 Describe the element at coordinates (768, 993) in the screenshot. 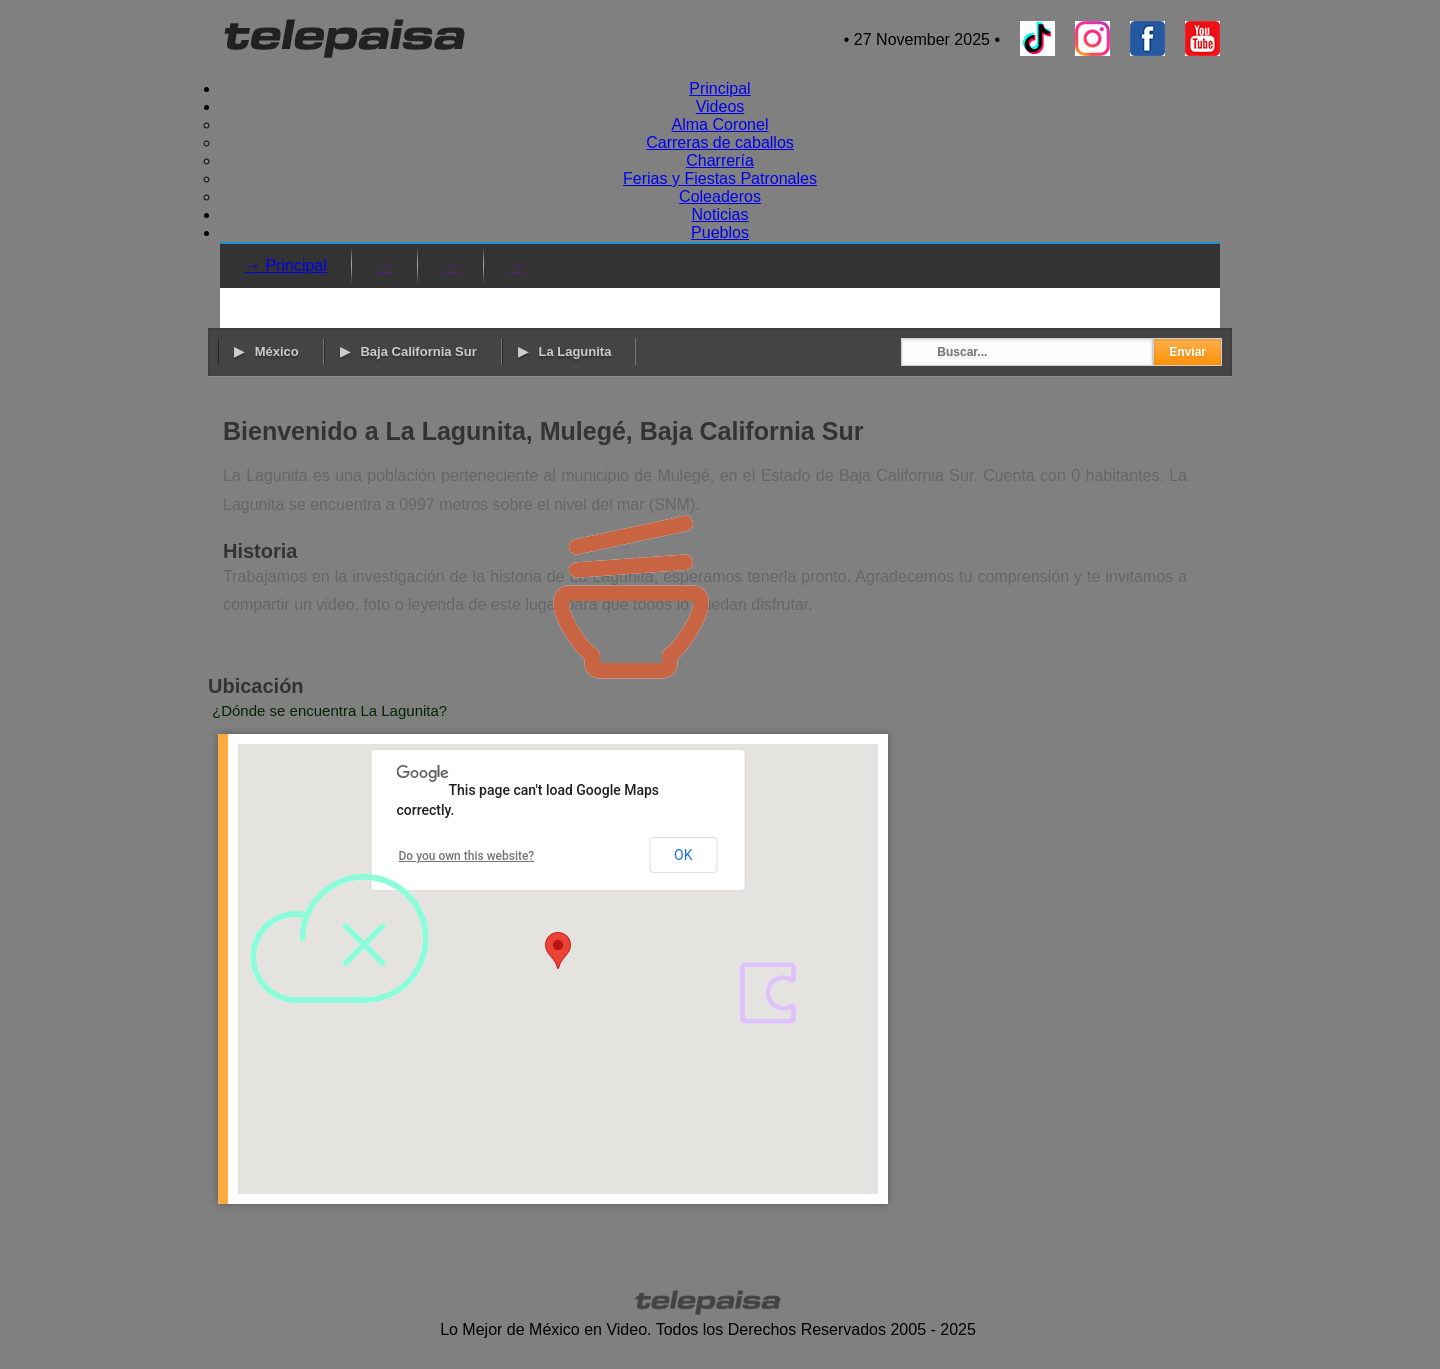

I see `open coda document` at that location.